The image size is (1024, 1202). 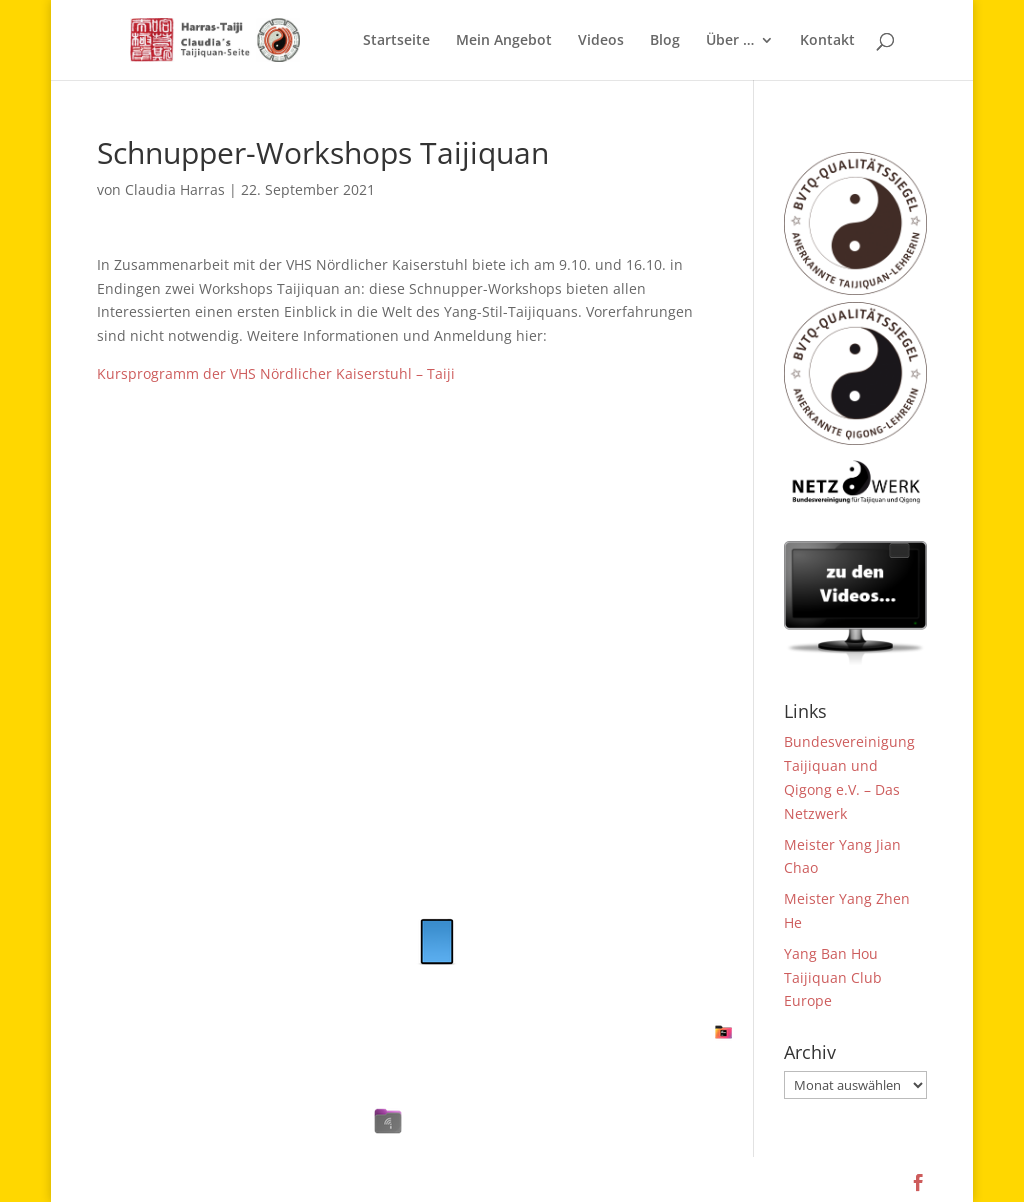 I want to click on indicates a connected bluetooth device, so click(x=899, y=550).